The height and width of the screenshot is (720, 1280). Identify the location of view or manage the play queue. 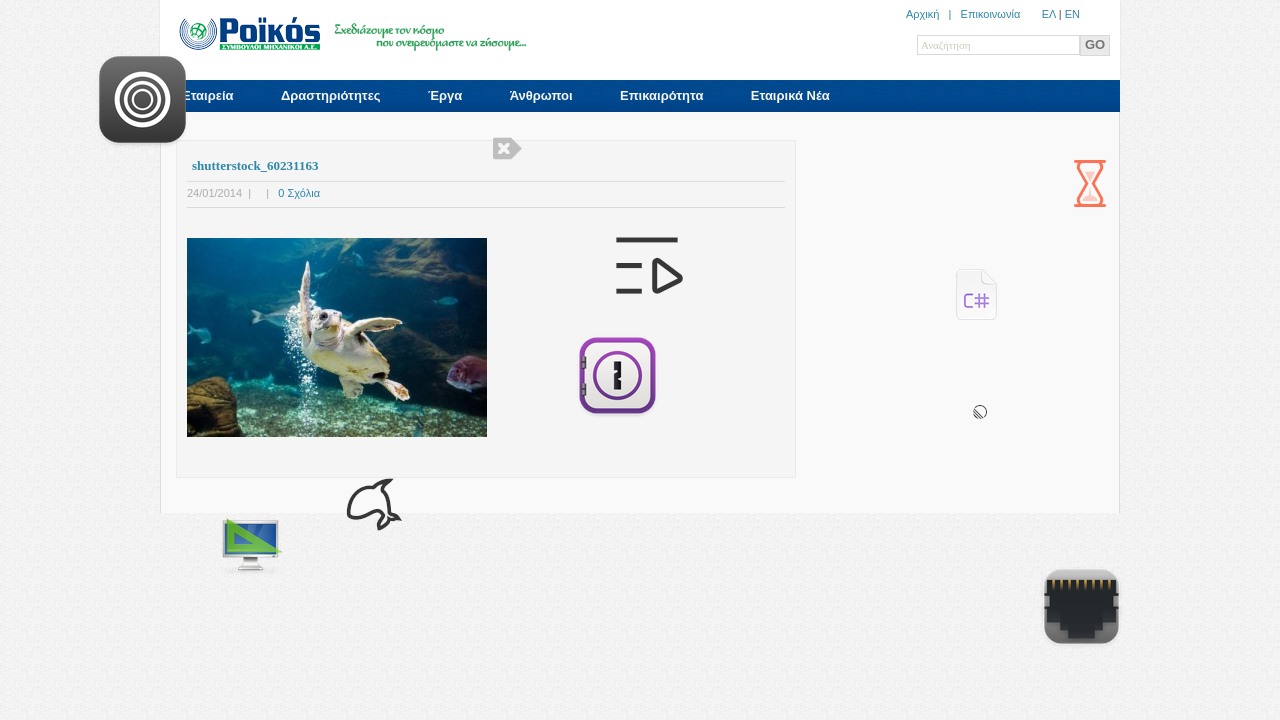
(647, 263).